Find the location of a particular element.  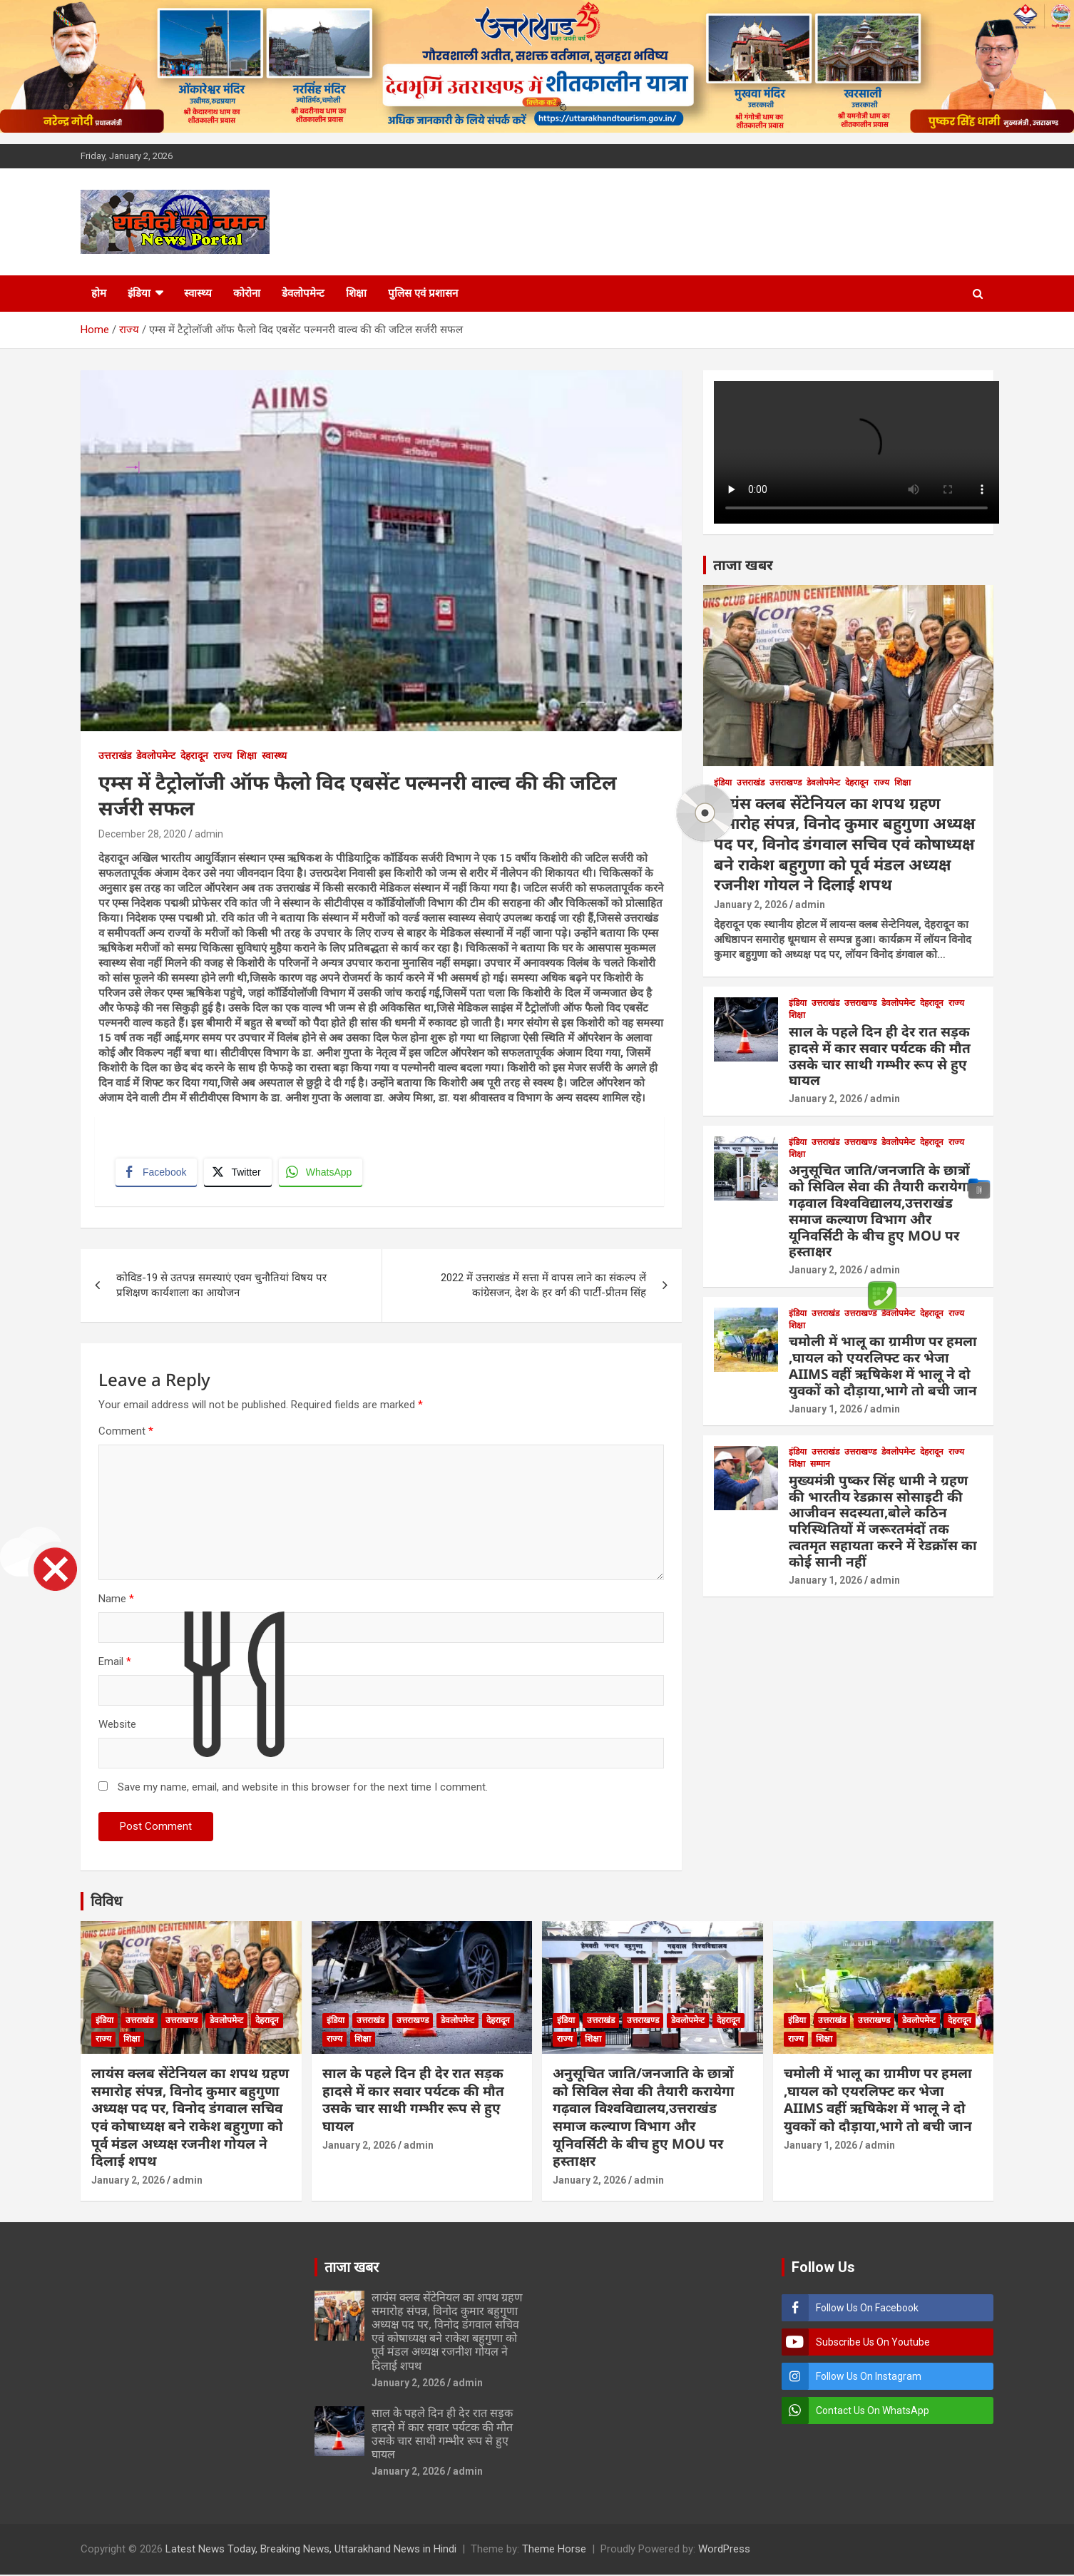

access dvd or optical disc drive is located at coordinates (705, 813).